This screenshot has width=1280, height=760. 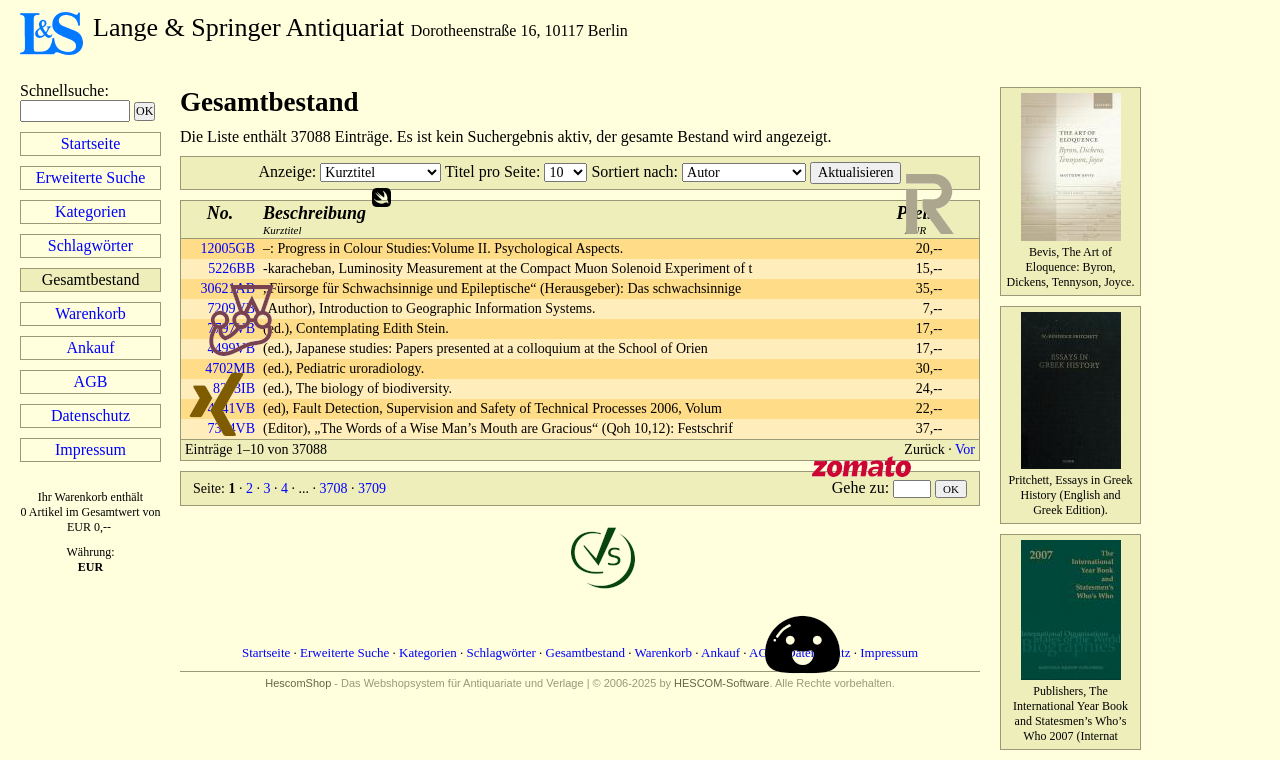 What do you see at coordinates (241, 320) in the screenshot?
I see `jest testing framework logo` at bounding box center [241, 320].